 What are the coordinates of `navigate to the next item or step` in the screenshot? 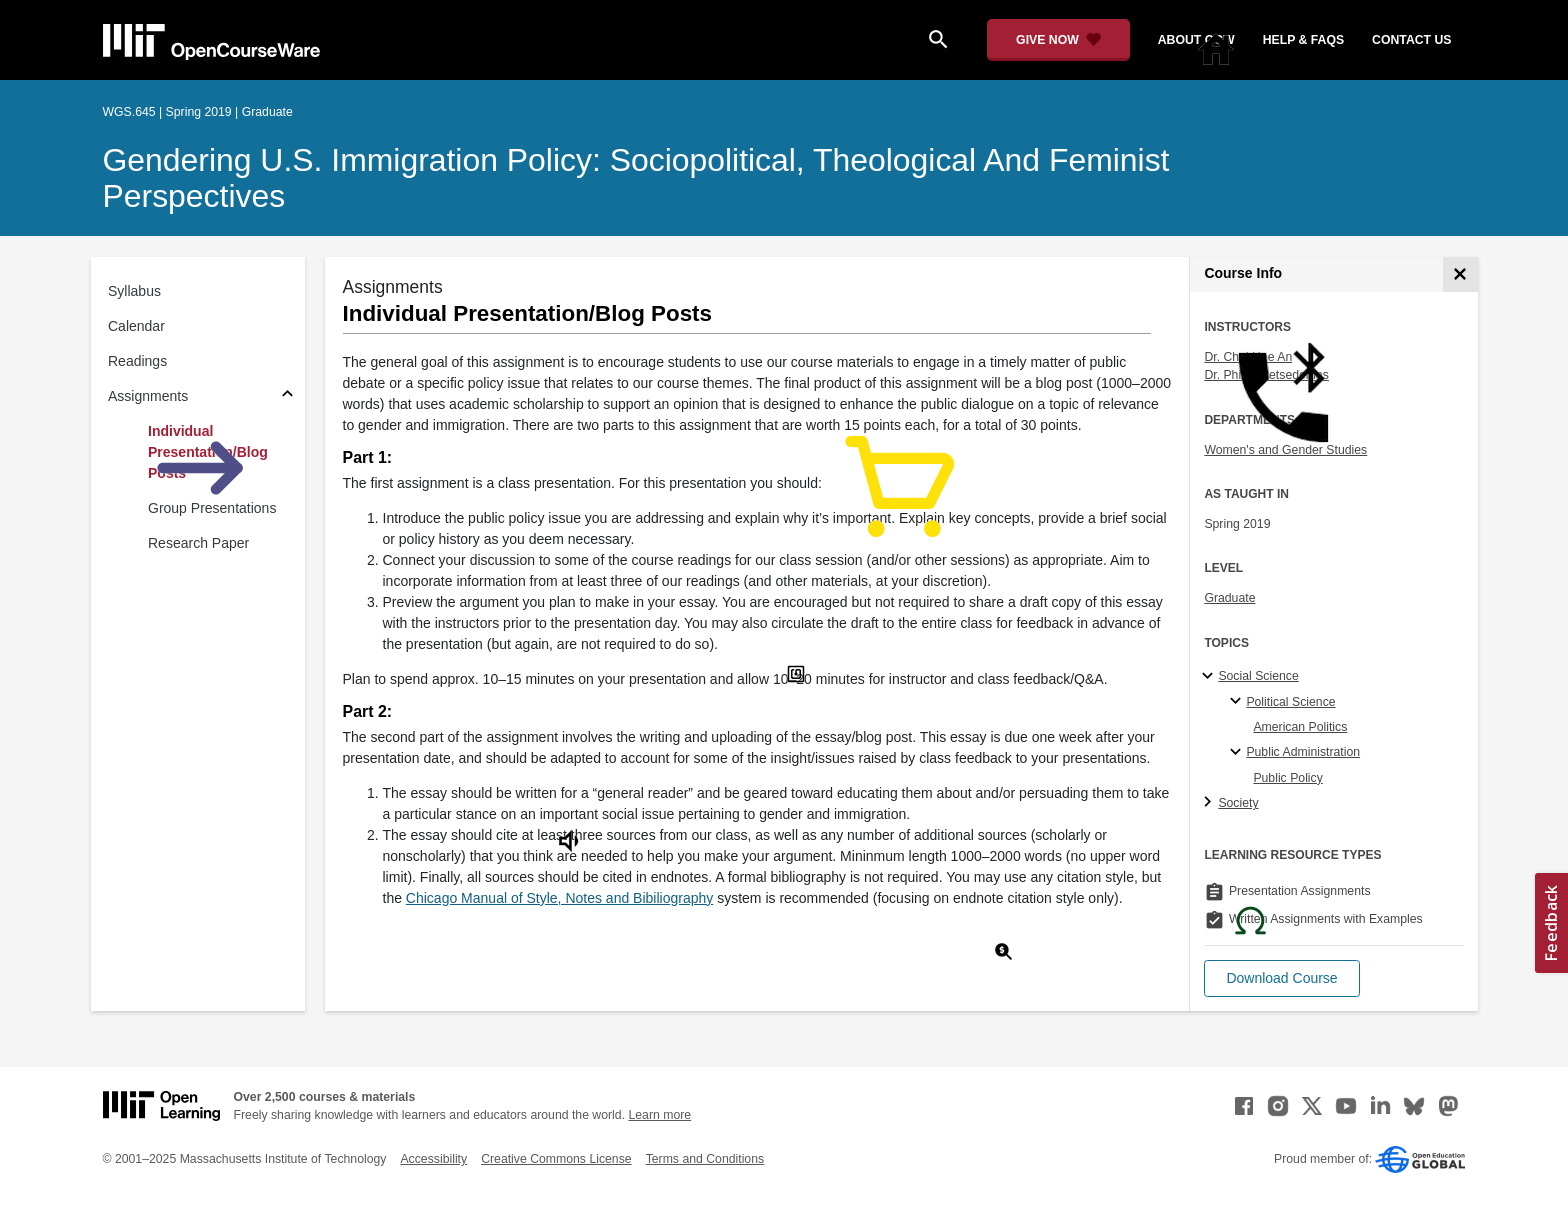 It's located at (200, 468).